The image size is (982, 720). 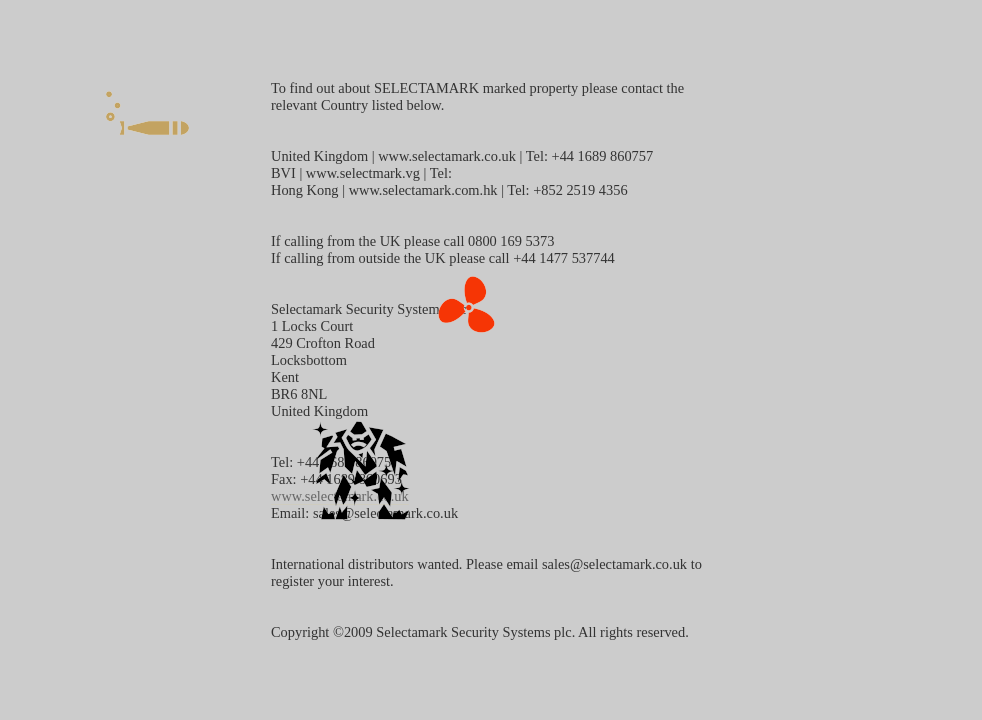 I want to click on launch torpedo attack in naval combat game, so click(x=147, y=128).